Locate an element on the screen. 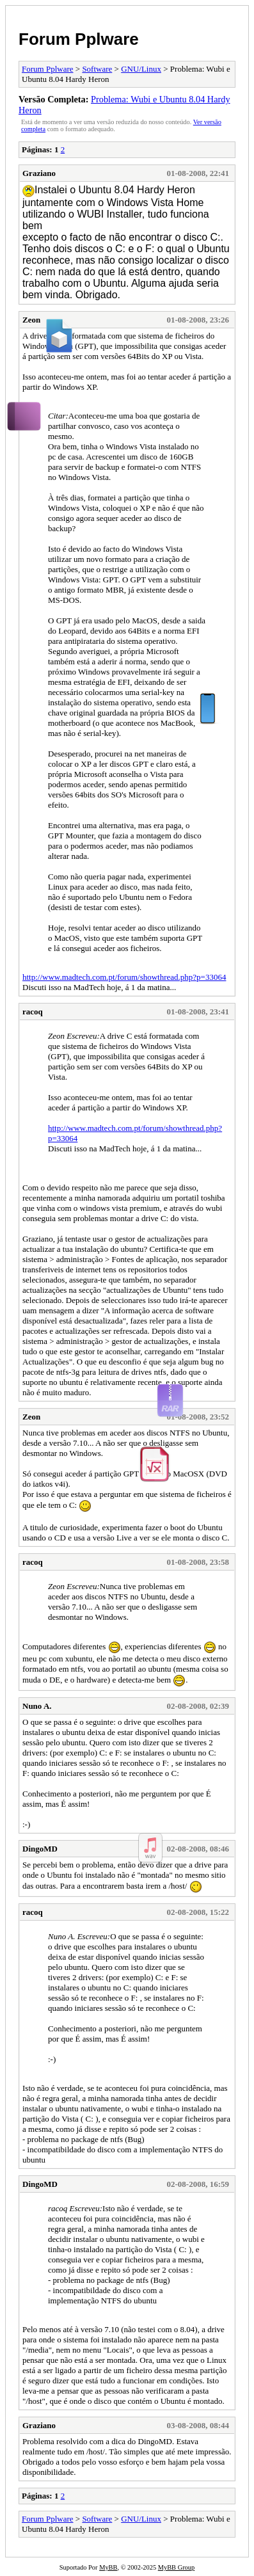  a wav audio file is located at coordinates (150, 1848).